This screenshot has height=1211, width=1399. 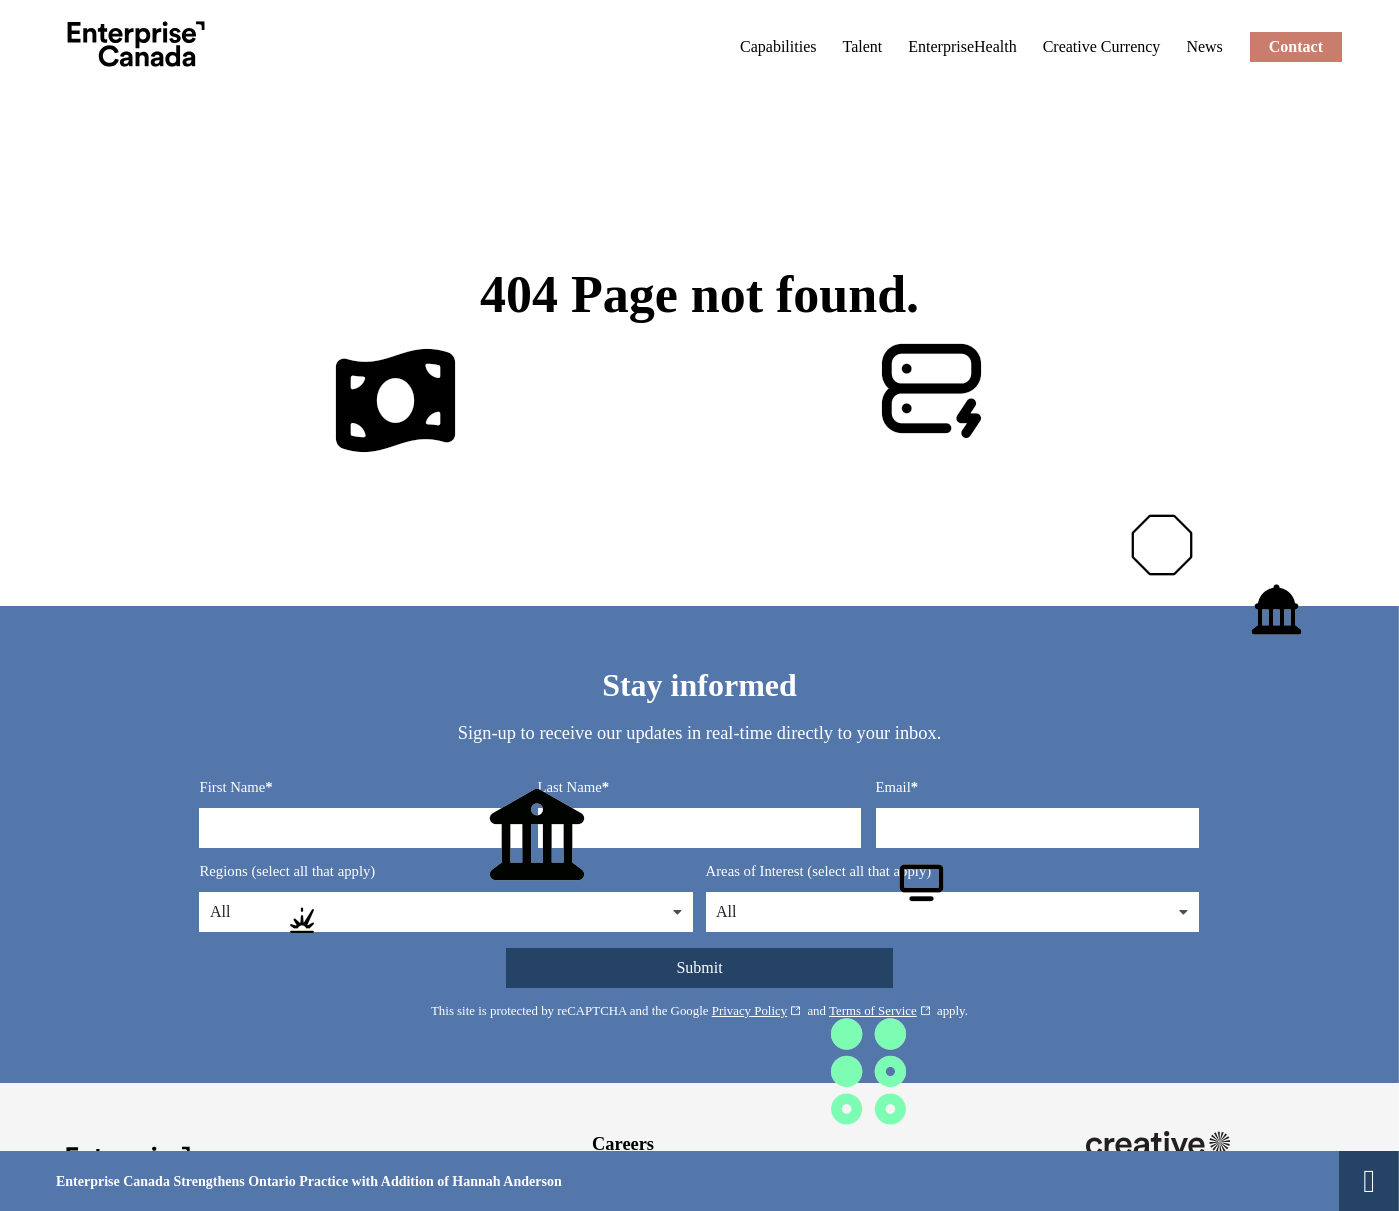 I want to click on access tv or video streaming, so click(x=921, y=881).